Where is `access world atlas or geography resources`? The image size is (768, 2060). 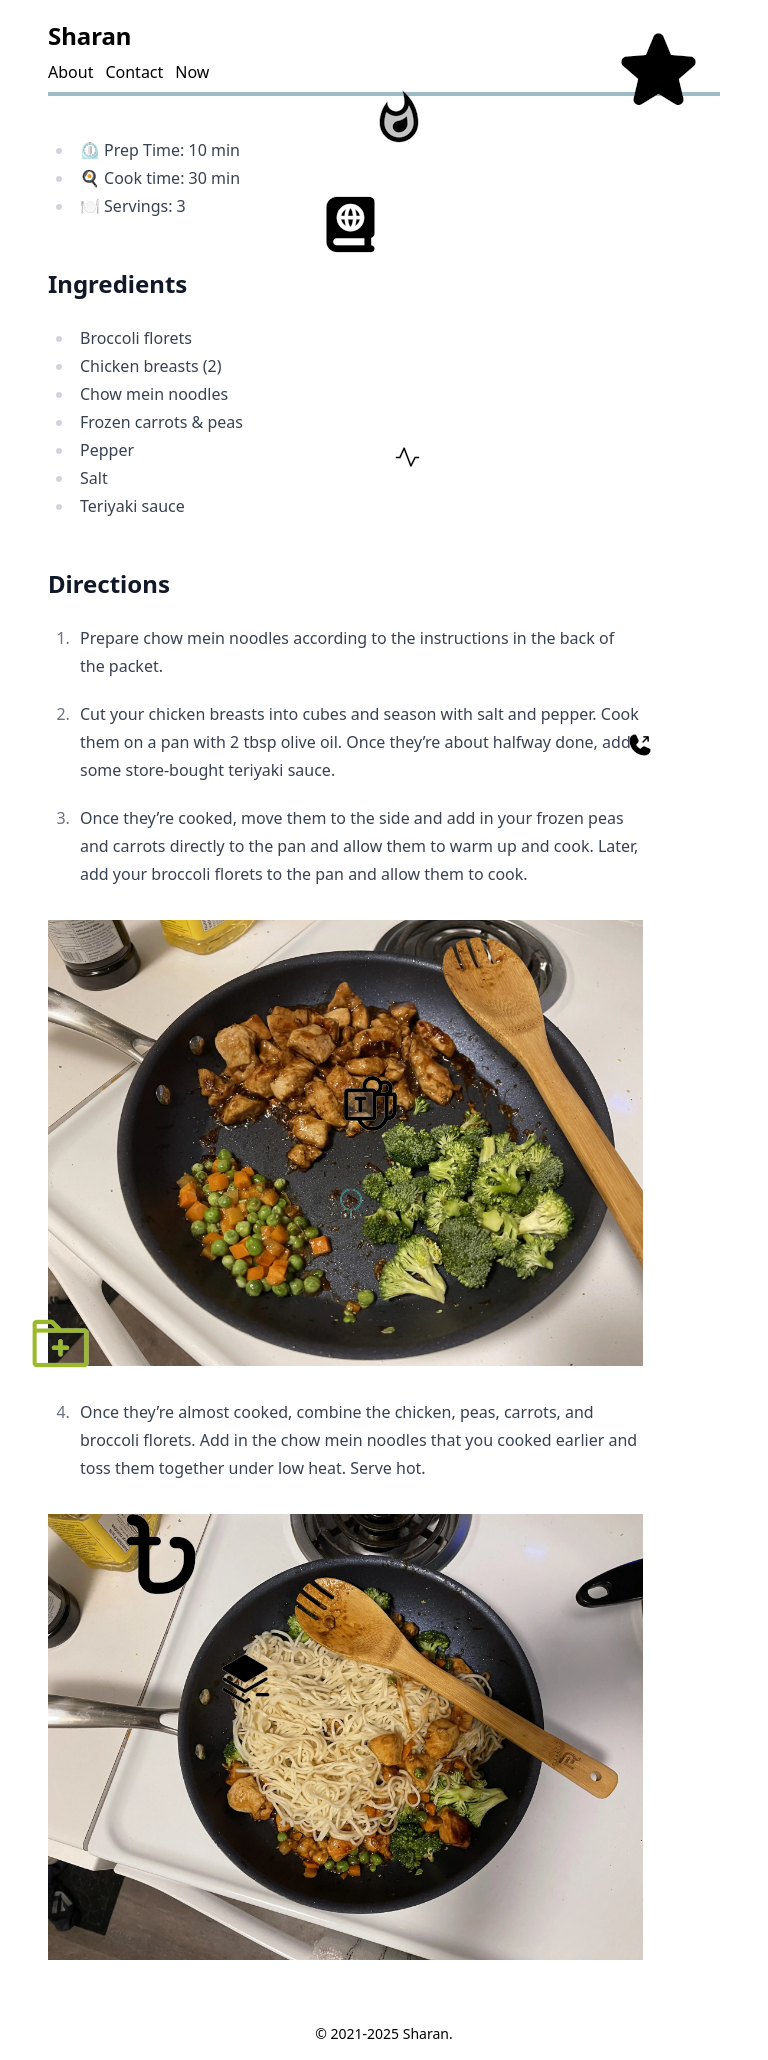
access world atlas or geography resources is located at coordinates (350, 224).